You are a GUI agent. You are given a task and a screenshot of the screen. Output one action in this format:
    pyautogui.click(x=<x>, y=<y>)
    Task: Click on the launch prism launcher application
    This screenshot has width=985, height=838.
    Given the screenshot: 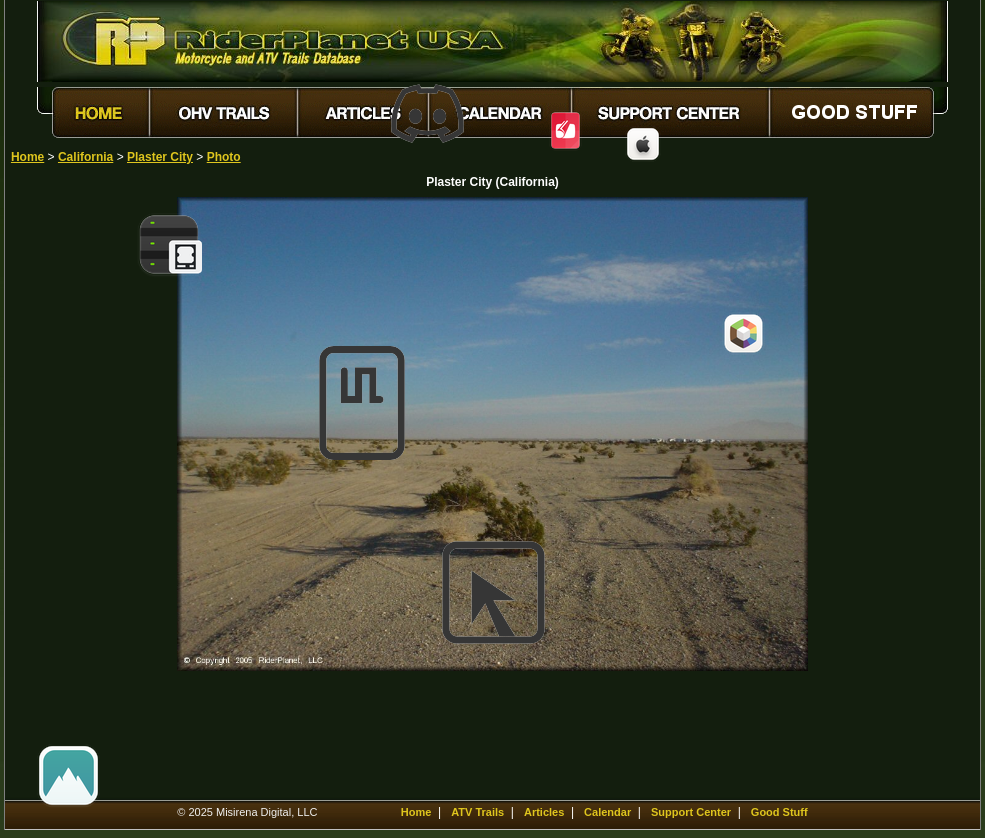 What is the action you would take?
    pyautogui.click(x=743, y=333)
    